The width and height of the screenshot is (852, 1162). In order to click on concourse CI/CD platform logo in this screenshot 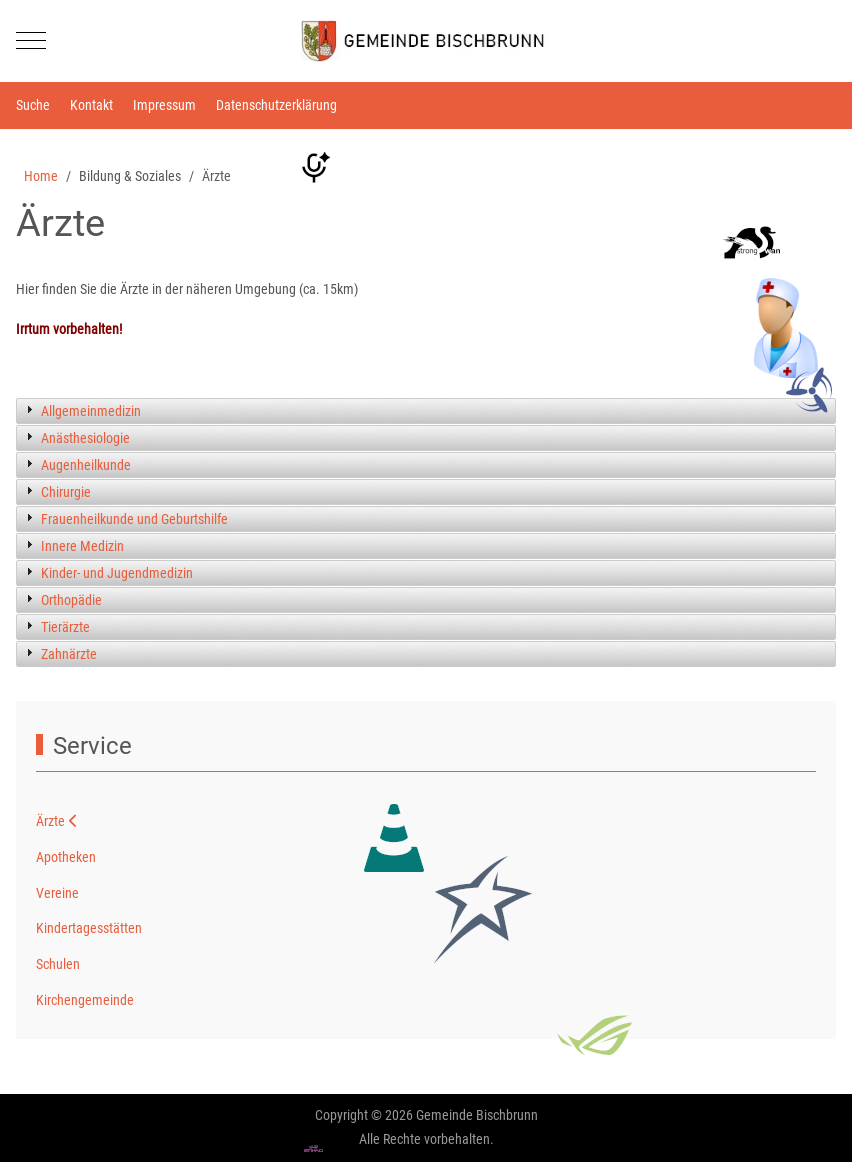, I will do `click(809, 390)`.